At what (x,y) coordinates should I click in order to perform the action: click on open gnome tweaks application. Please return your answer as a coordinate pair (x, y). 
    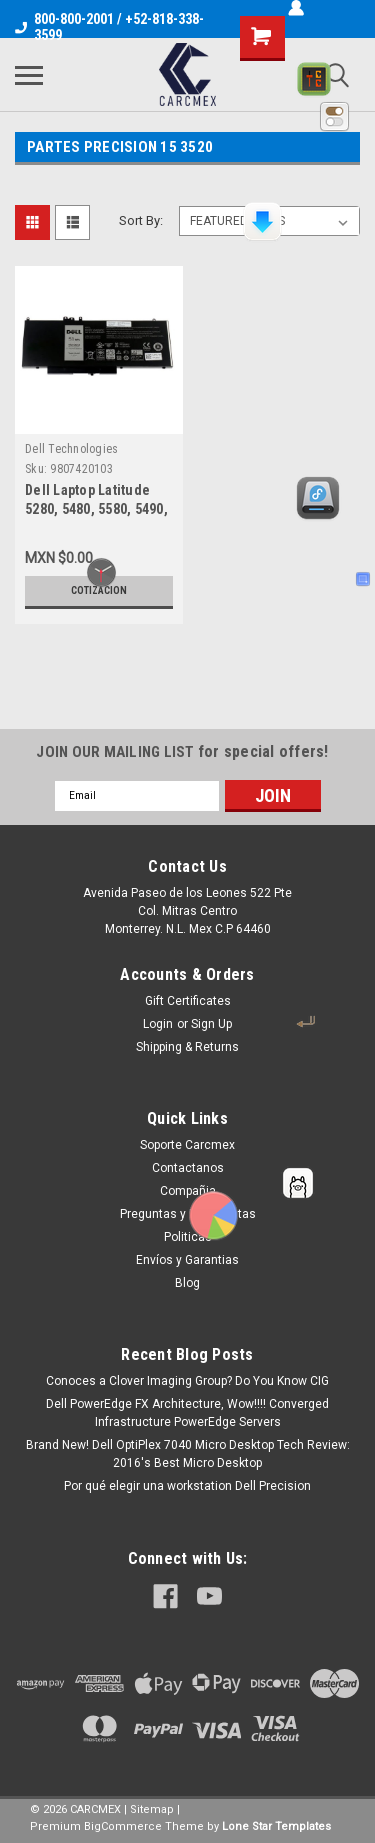
    Looking at the image, I should click on (334, 116).